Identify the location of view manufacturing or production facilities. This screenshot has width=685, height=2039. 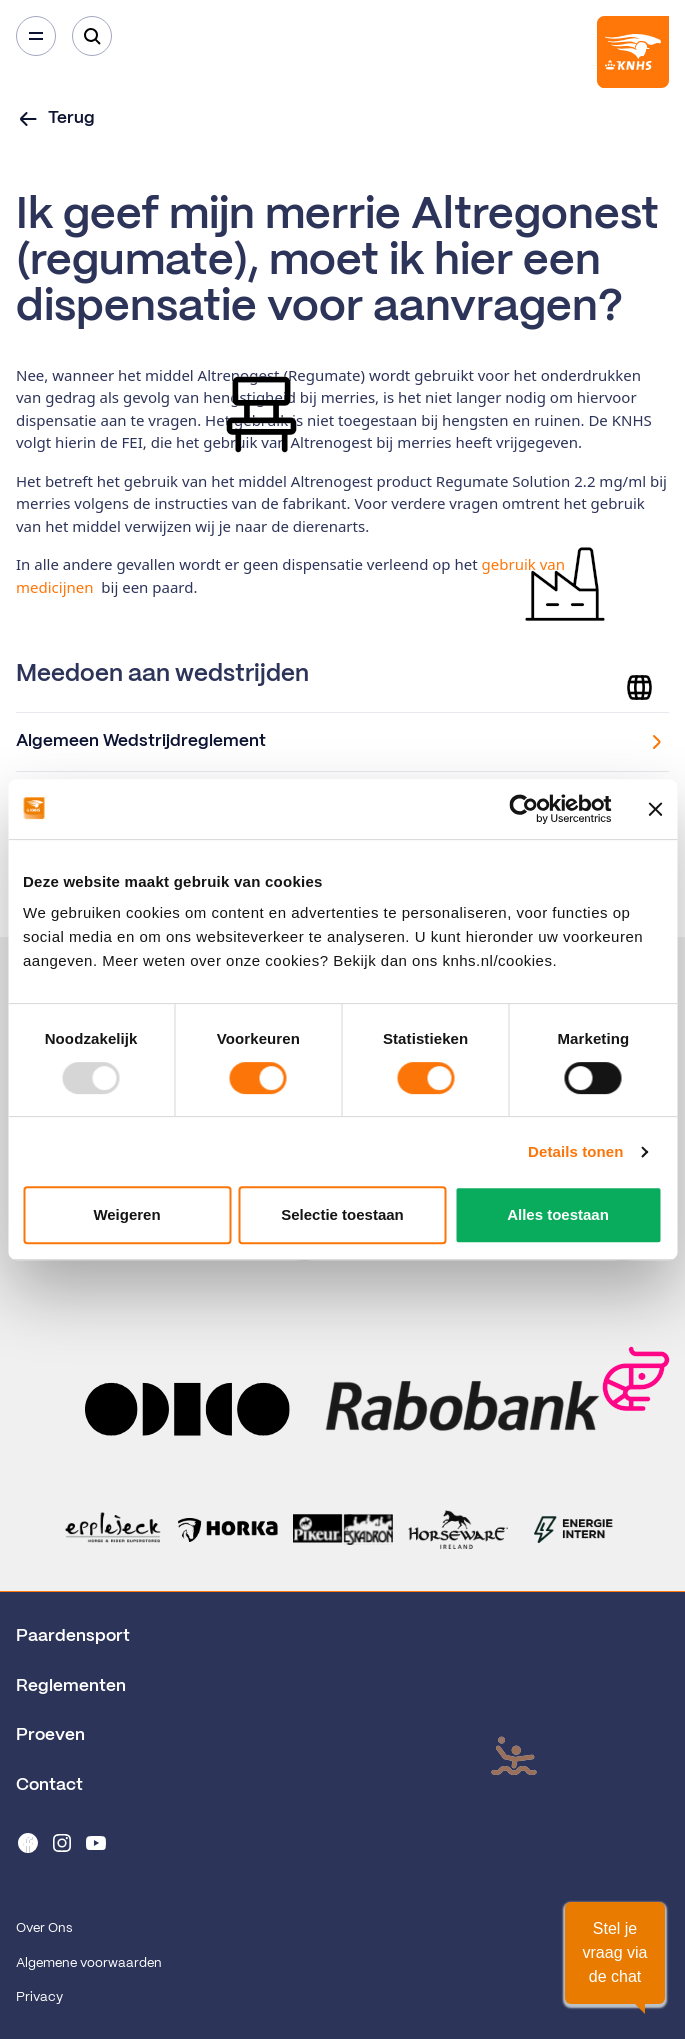
(565, 587).